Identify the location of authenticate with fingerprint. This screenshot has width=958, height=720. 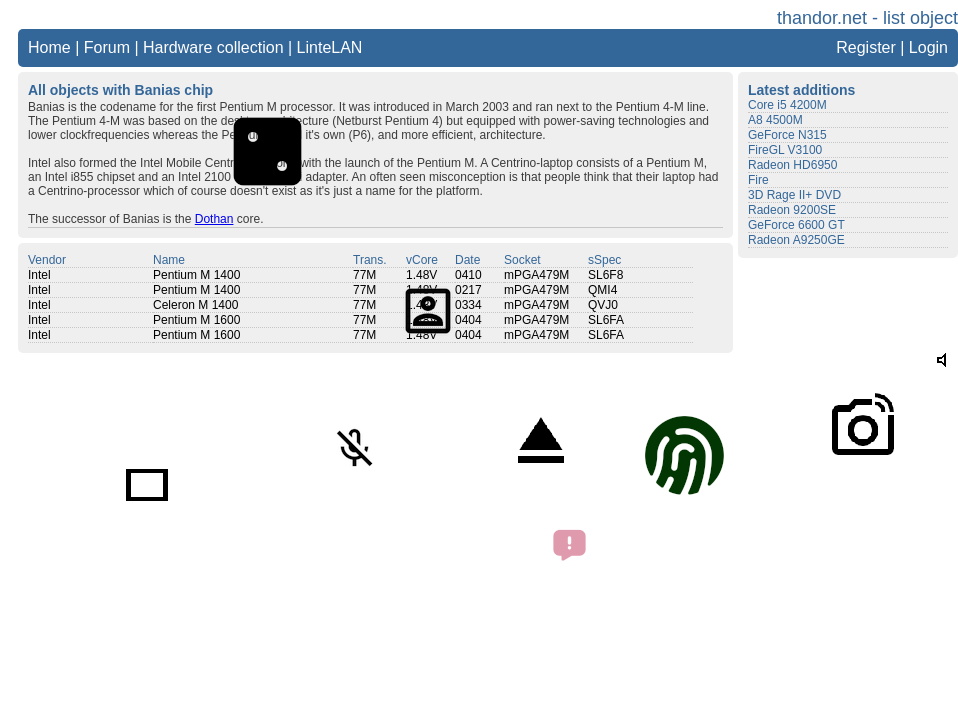
(684, 455).